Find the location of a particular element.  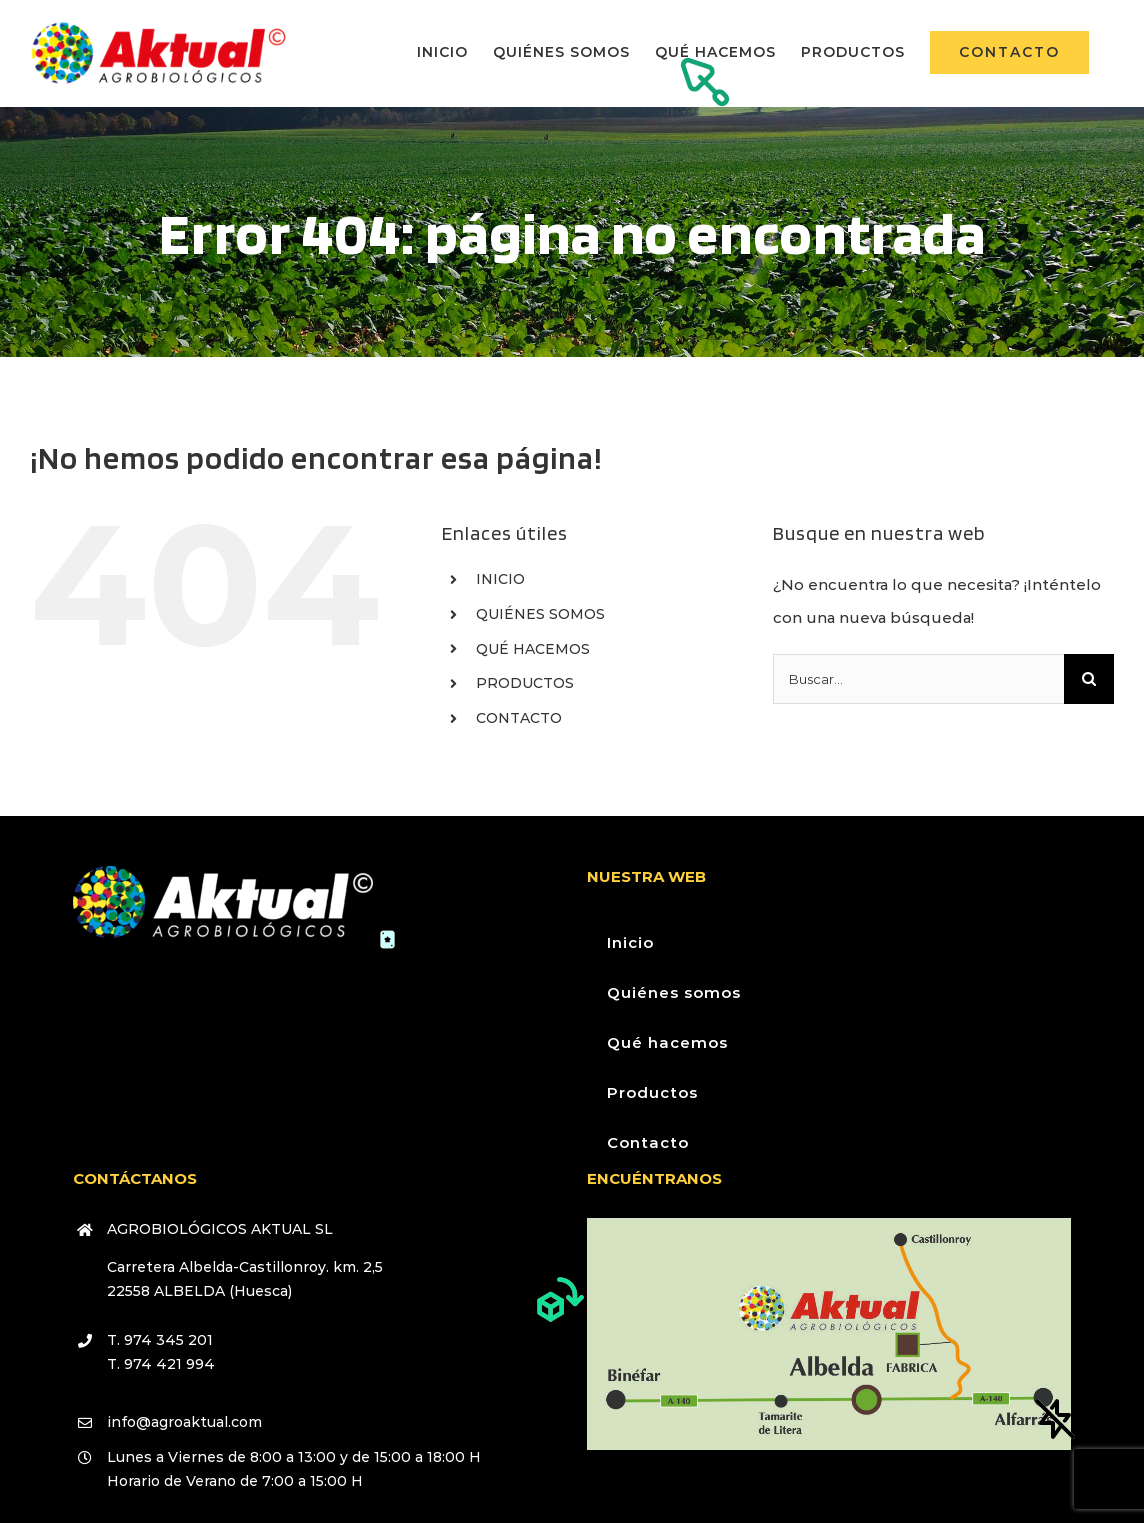

view starred or favorite playing cards is located at coordinates (387, 939).